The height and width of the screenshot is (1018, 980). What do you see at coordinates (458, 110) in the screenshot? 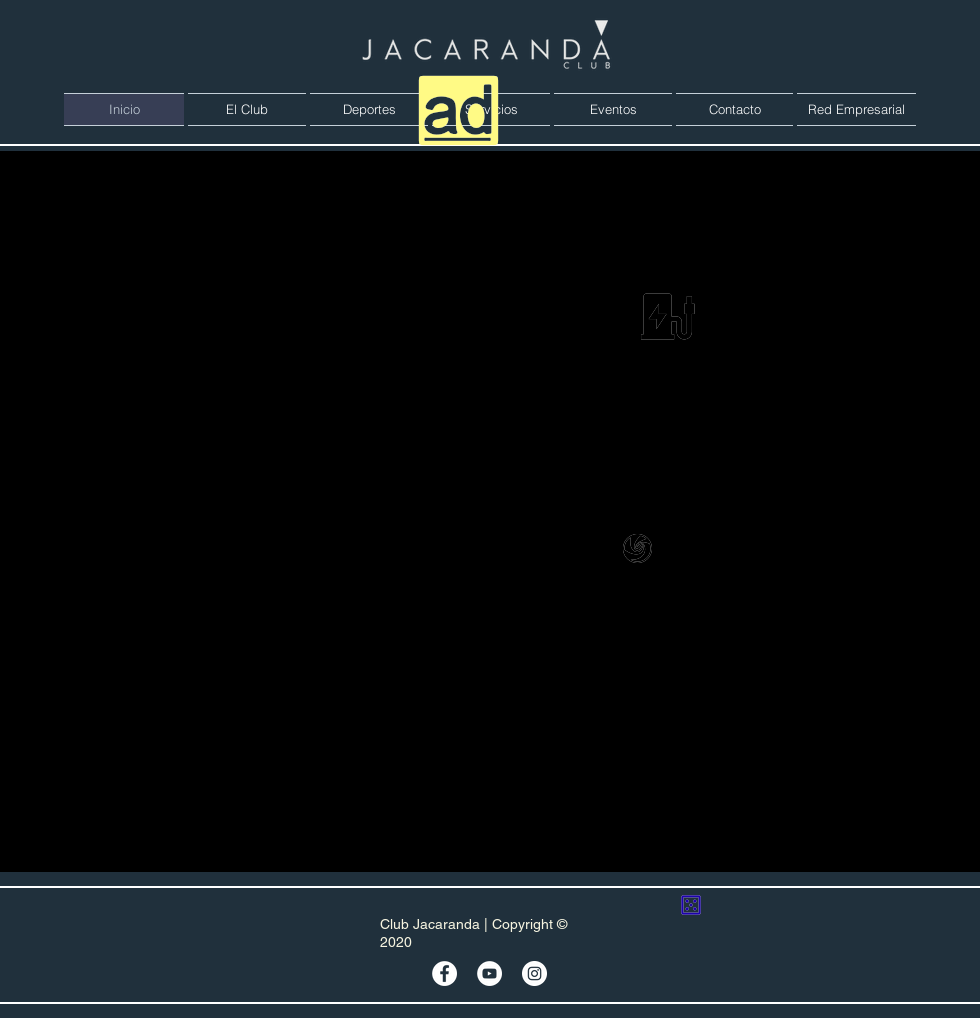
I see `Adversal advertising platform logo` at bounding box center [458, 110].